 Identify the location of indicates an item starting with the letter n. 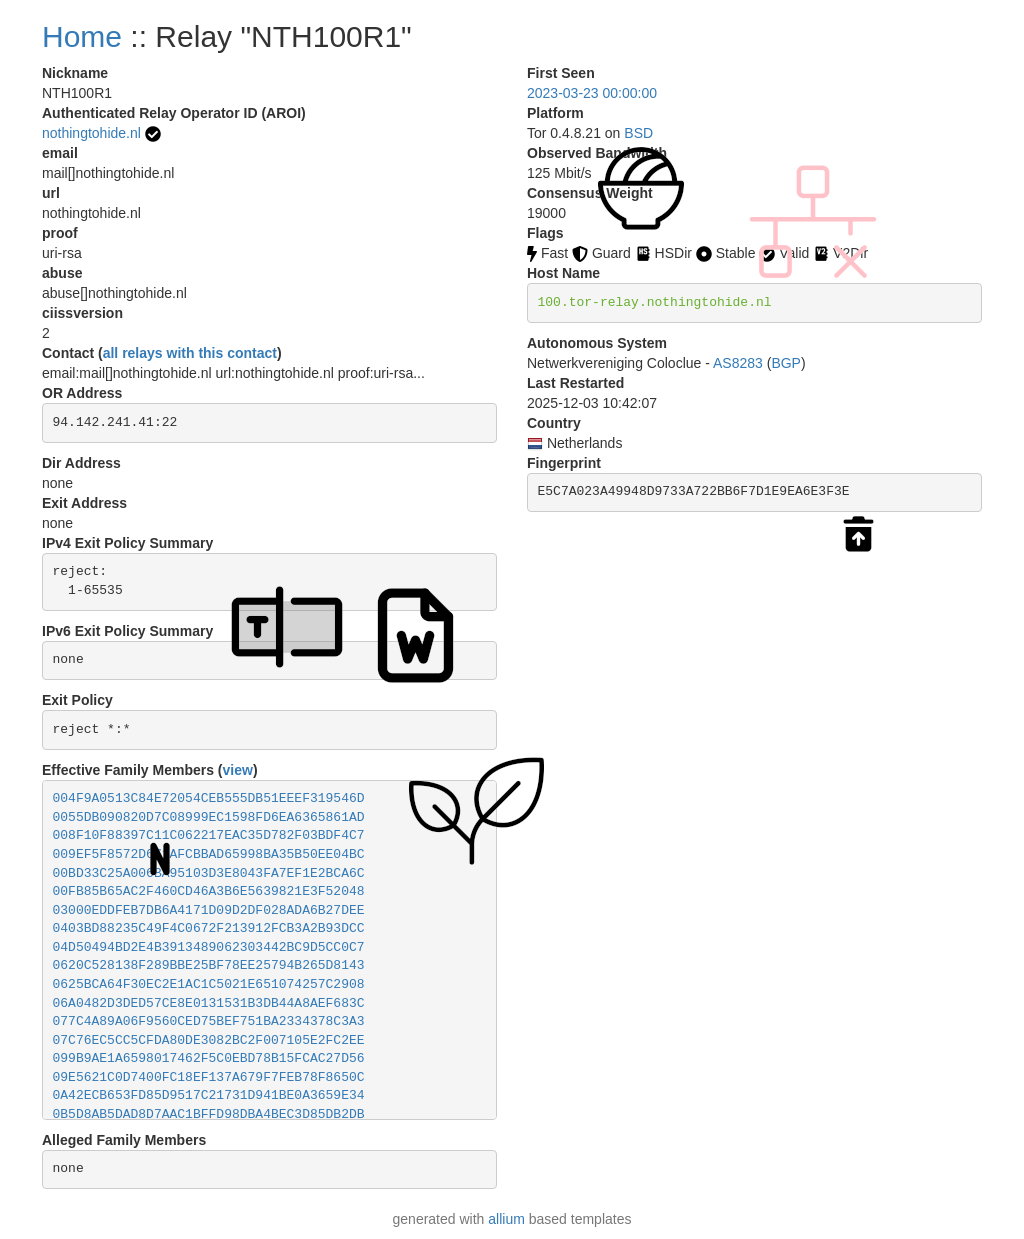
(160, 859).